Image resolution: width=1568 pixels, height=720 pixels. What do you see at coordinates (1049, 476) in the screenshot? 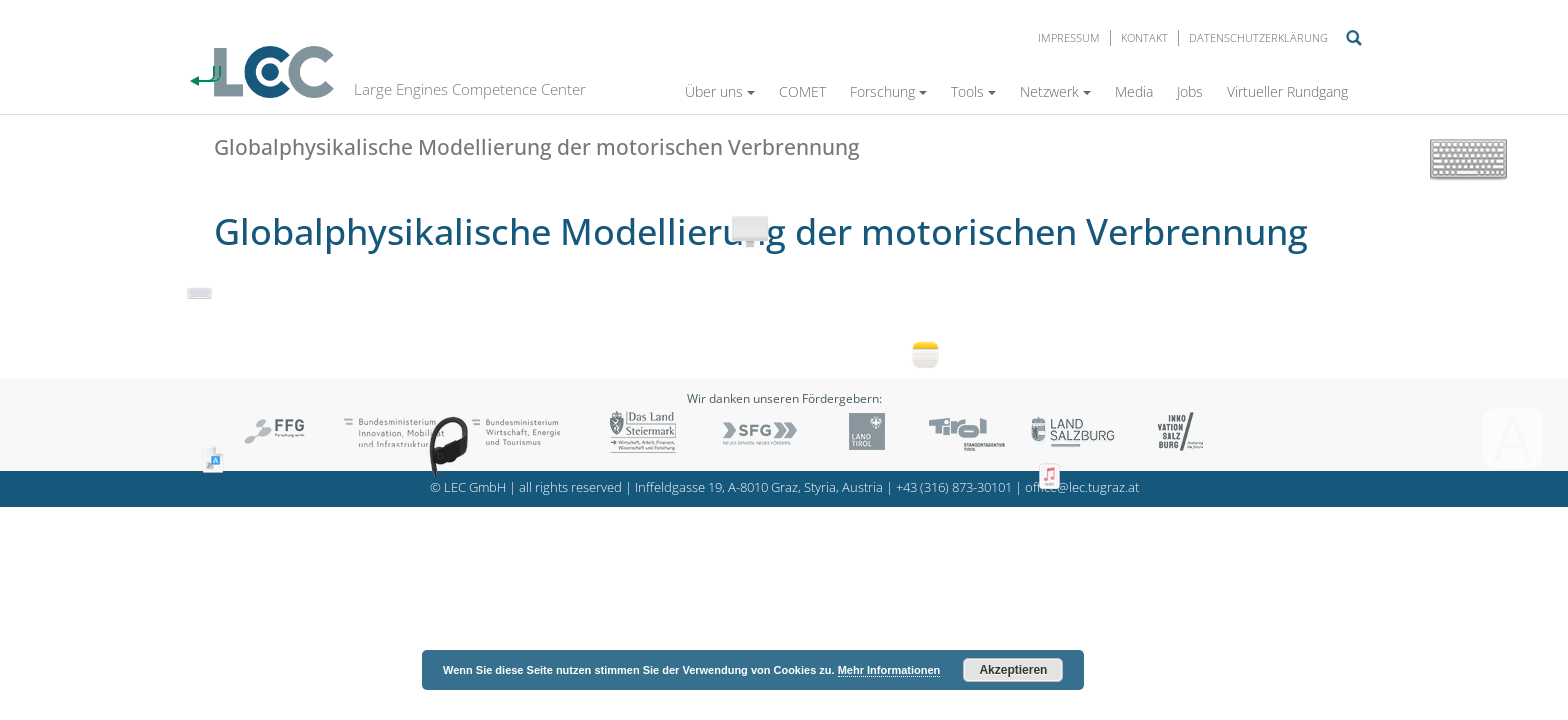
I see `an ADPCM audio file format indicator` at bounding box center [1049, 476].